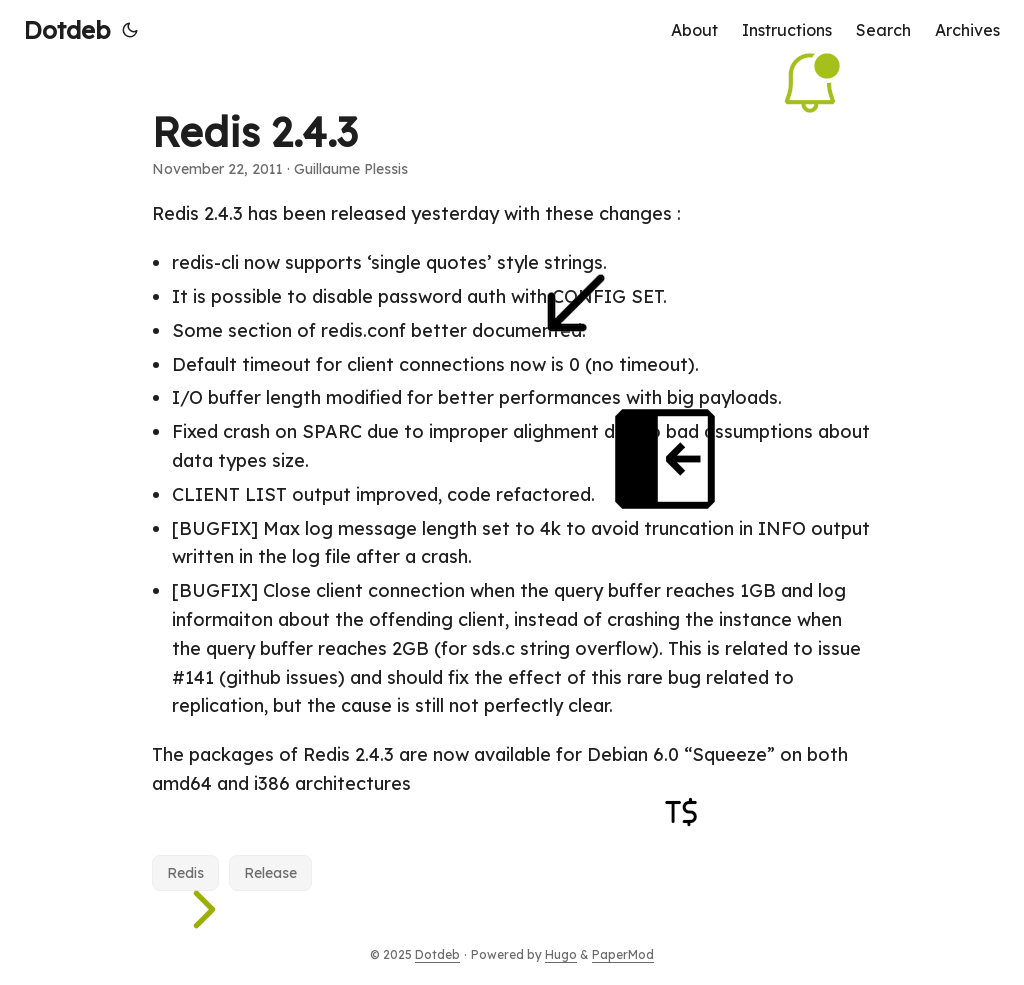  What do you see at coordinates (665, 459) in the screenshot?
I see `dock sidebar to the left side of the editor` at bounding box center [665, 459].